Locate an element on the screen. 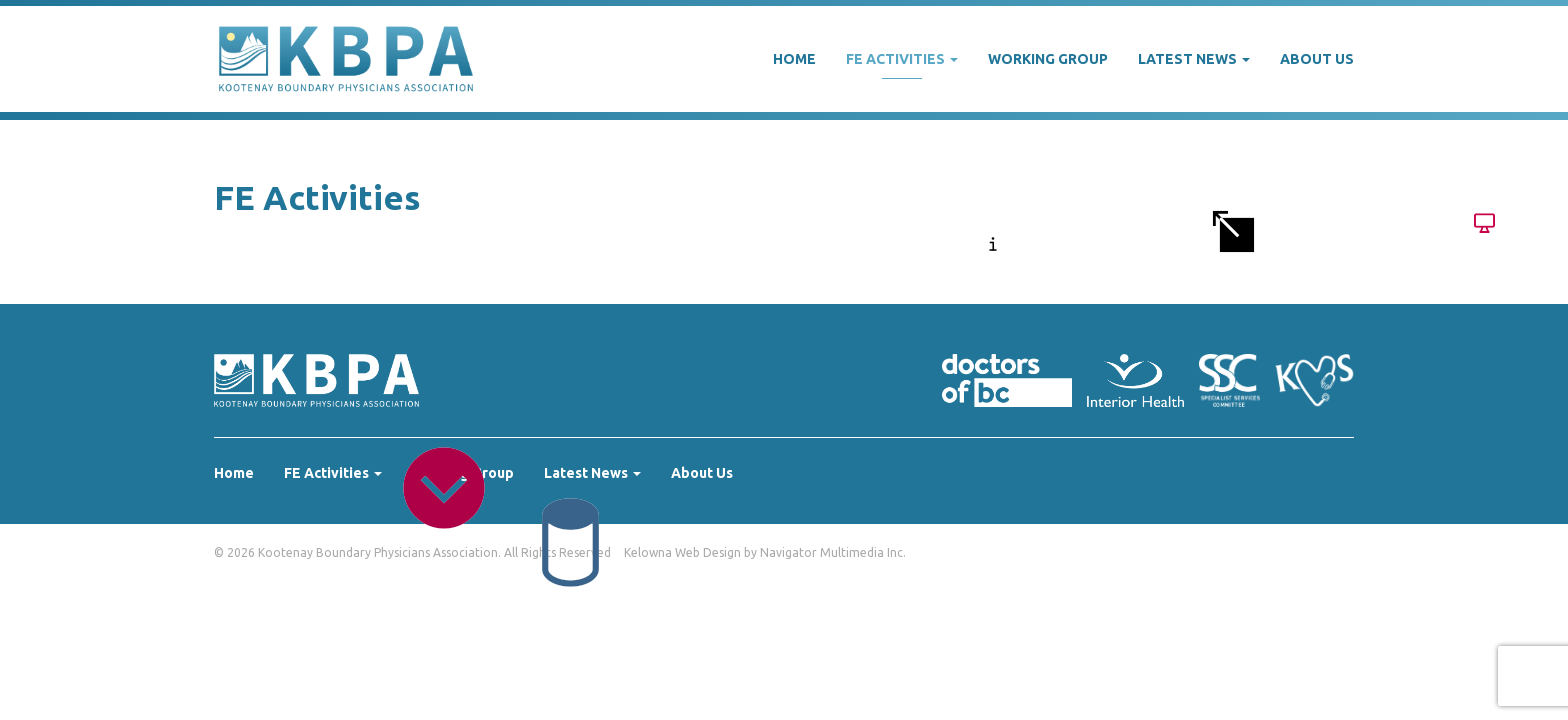  view more information or details is located at coordinates (993, 244).